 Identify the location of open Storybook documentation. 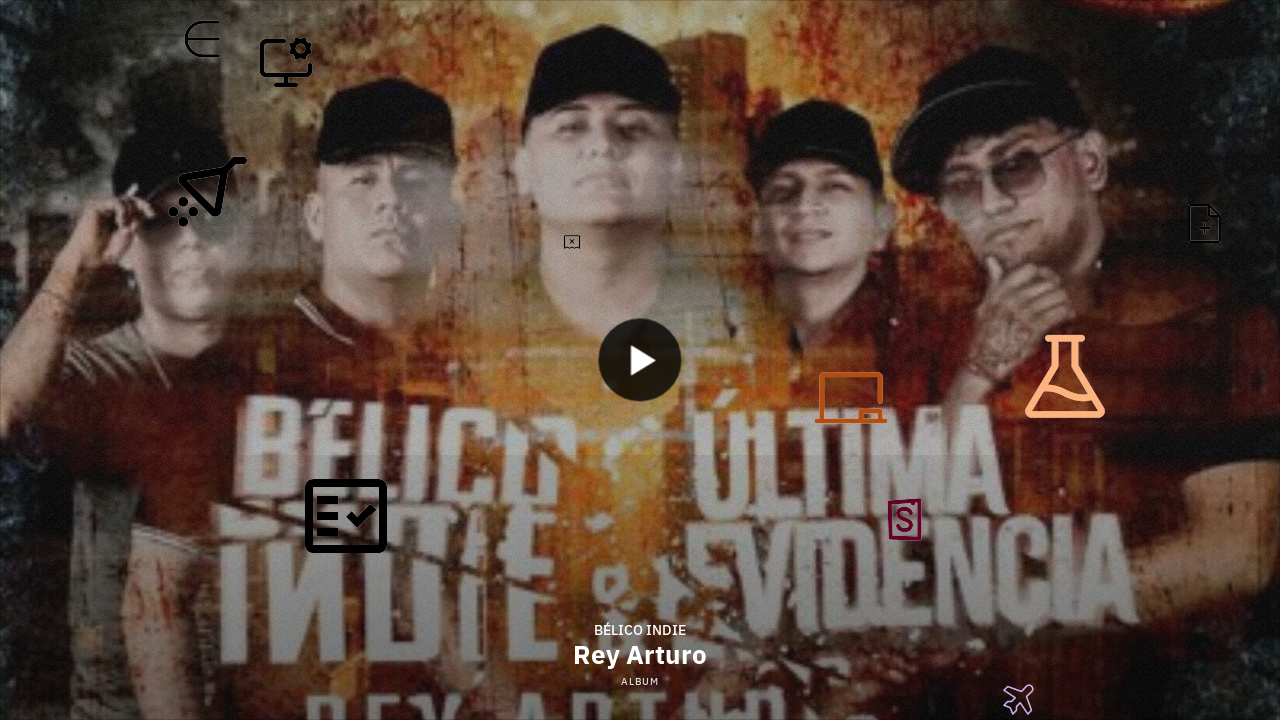
(904, 519).